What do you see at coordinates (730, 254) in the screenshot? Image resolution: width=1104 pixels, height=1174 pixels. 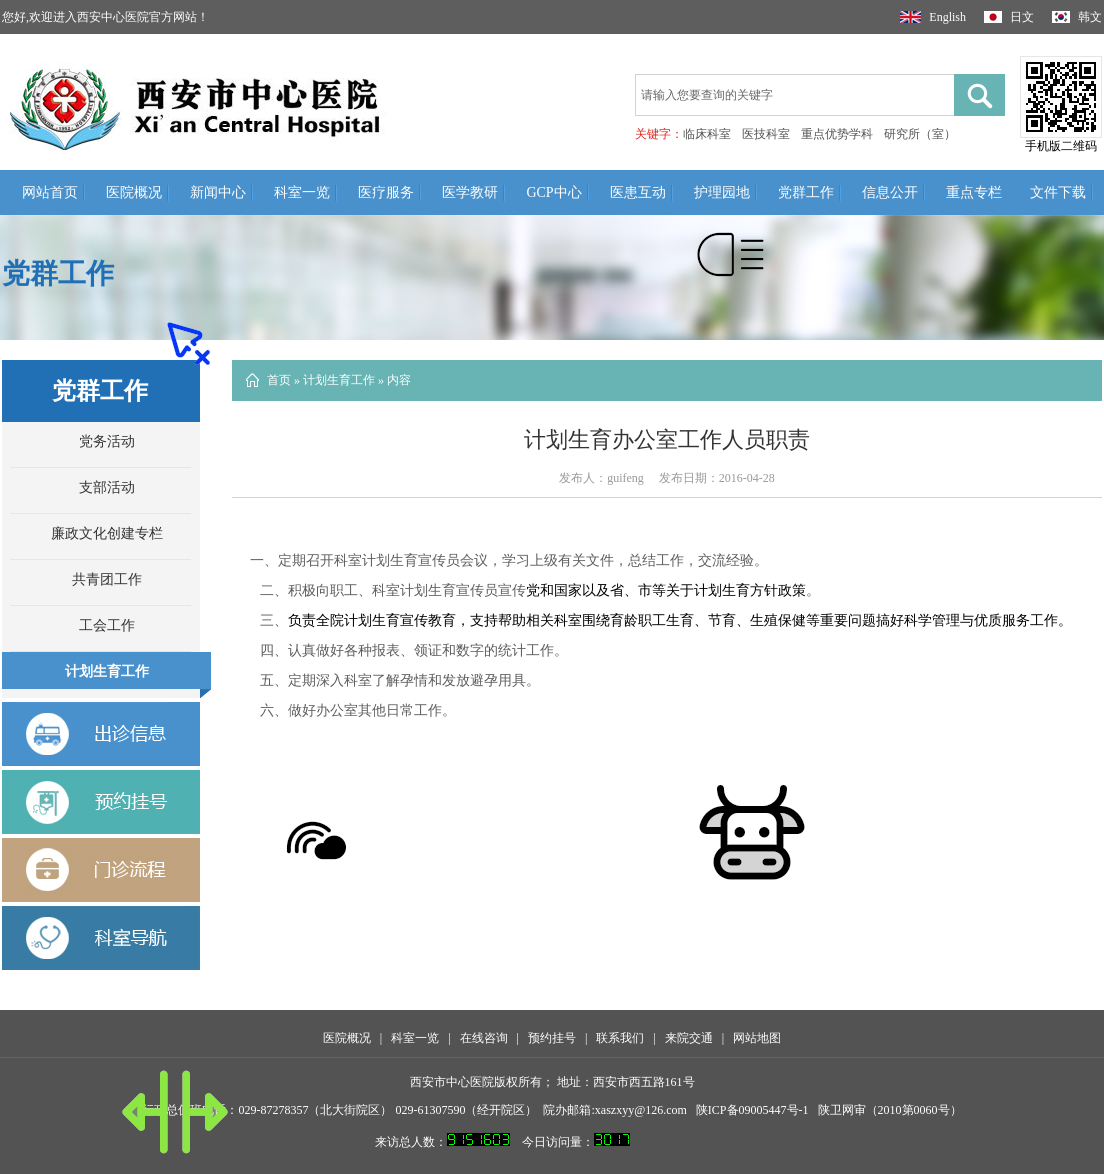 I see `toggle vehicle headlights on/off` at bounding box center [730, 254].